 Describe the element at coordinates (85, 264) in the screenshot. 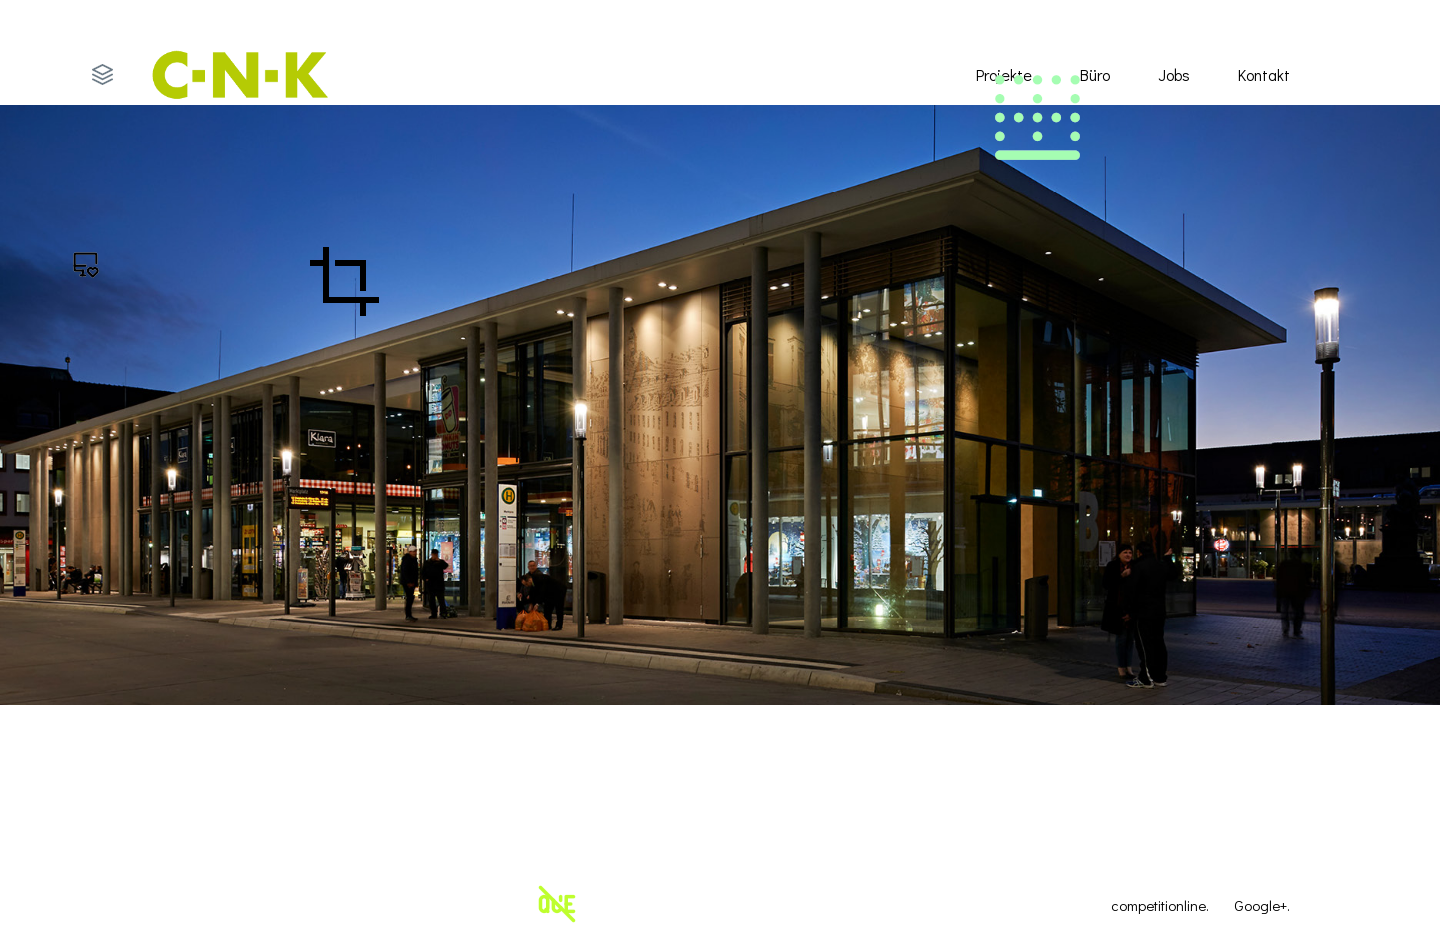

I see `add this device to favorites` at that location.